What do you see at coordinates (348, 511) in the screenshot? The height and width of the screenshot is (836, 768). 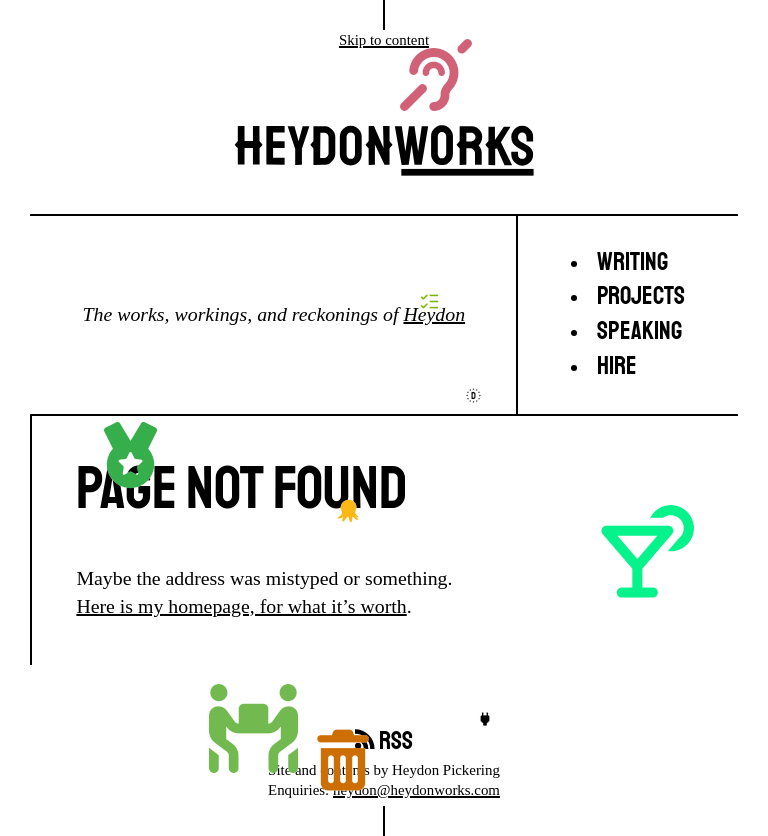 I see `octopus deploy logo` at bounding box center [348, 511].